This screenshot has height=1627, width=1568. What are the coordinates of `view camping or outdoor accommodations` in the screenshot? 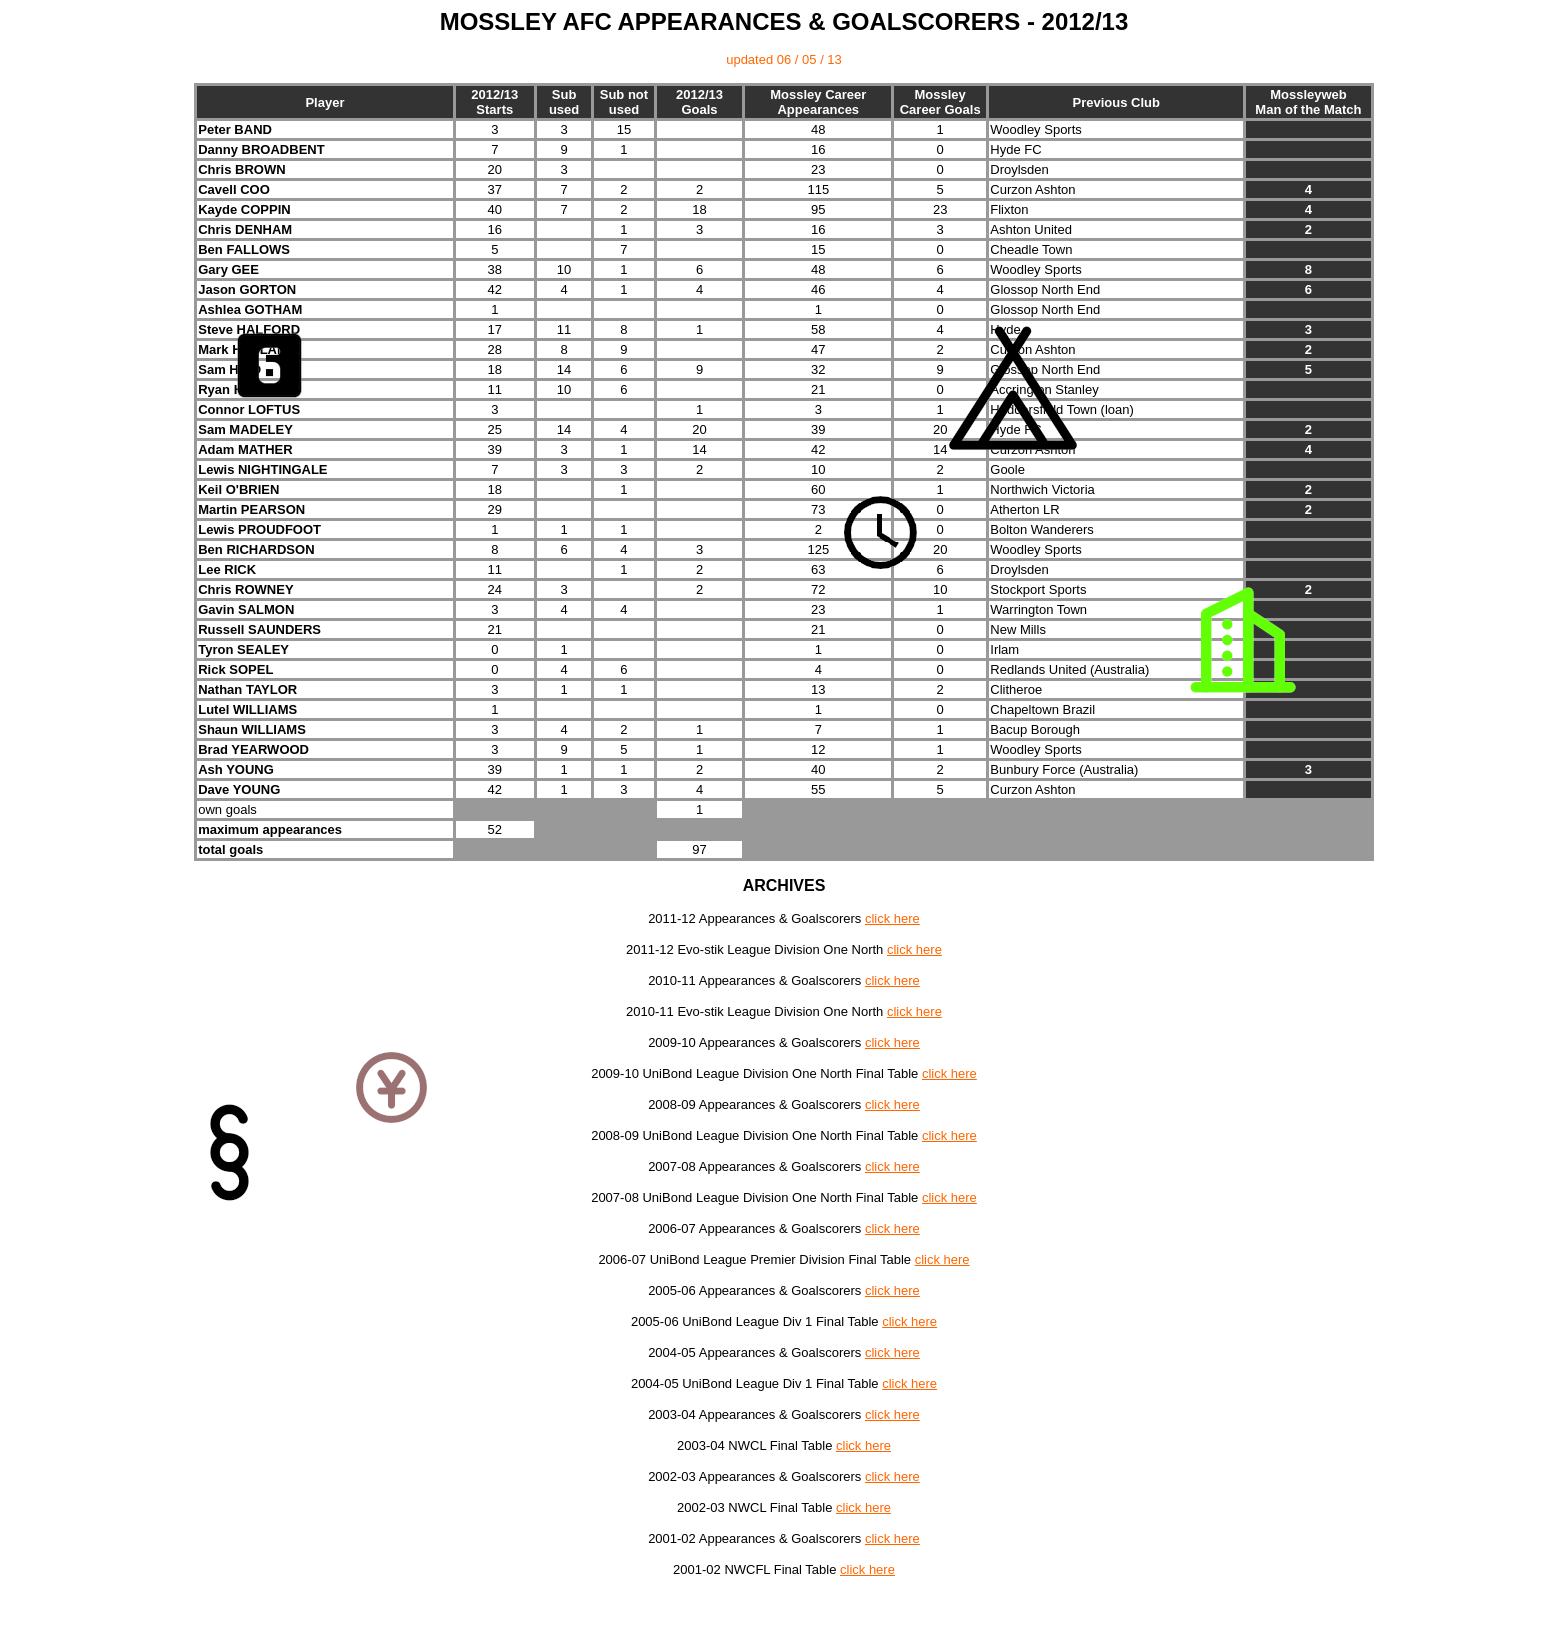 It's located at (1013, 395).